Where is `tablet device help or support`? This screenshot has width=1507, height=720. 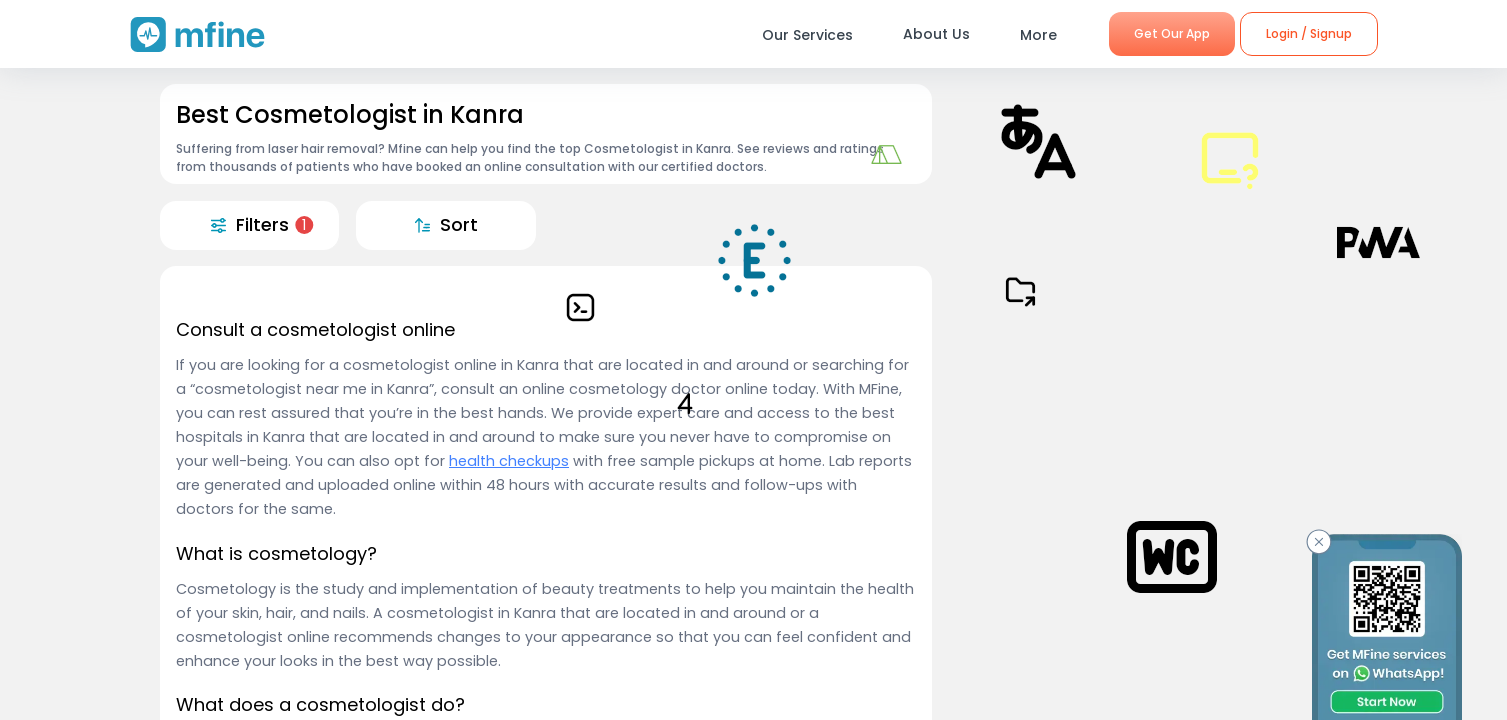
tablet device help or support is located at coordinates (1230, 158).